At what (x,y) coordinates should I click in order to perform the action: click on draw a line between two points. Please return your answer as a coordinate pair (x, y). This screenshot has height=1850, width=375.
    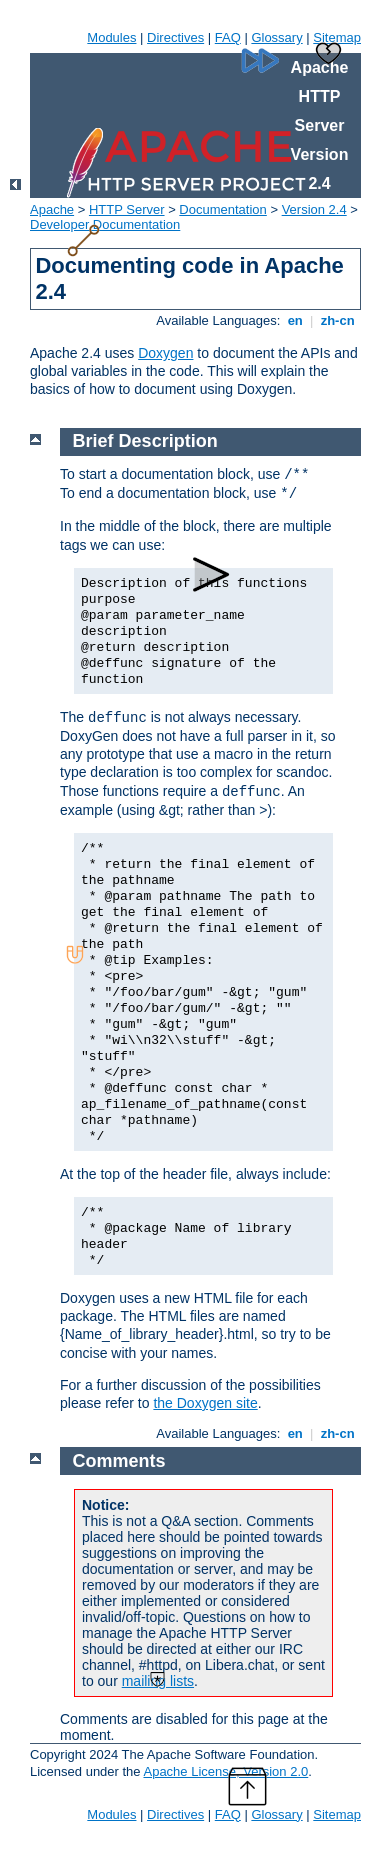
    Looking at the image, I should click on (83, 240).